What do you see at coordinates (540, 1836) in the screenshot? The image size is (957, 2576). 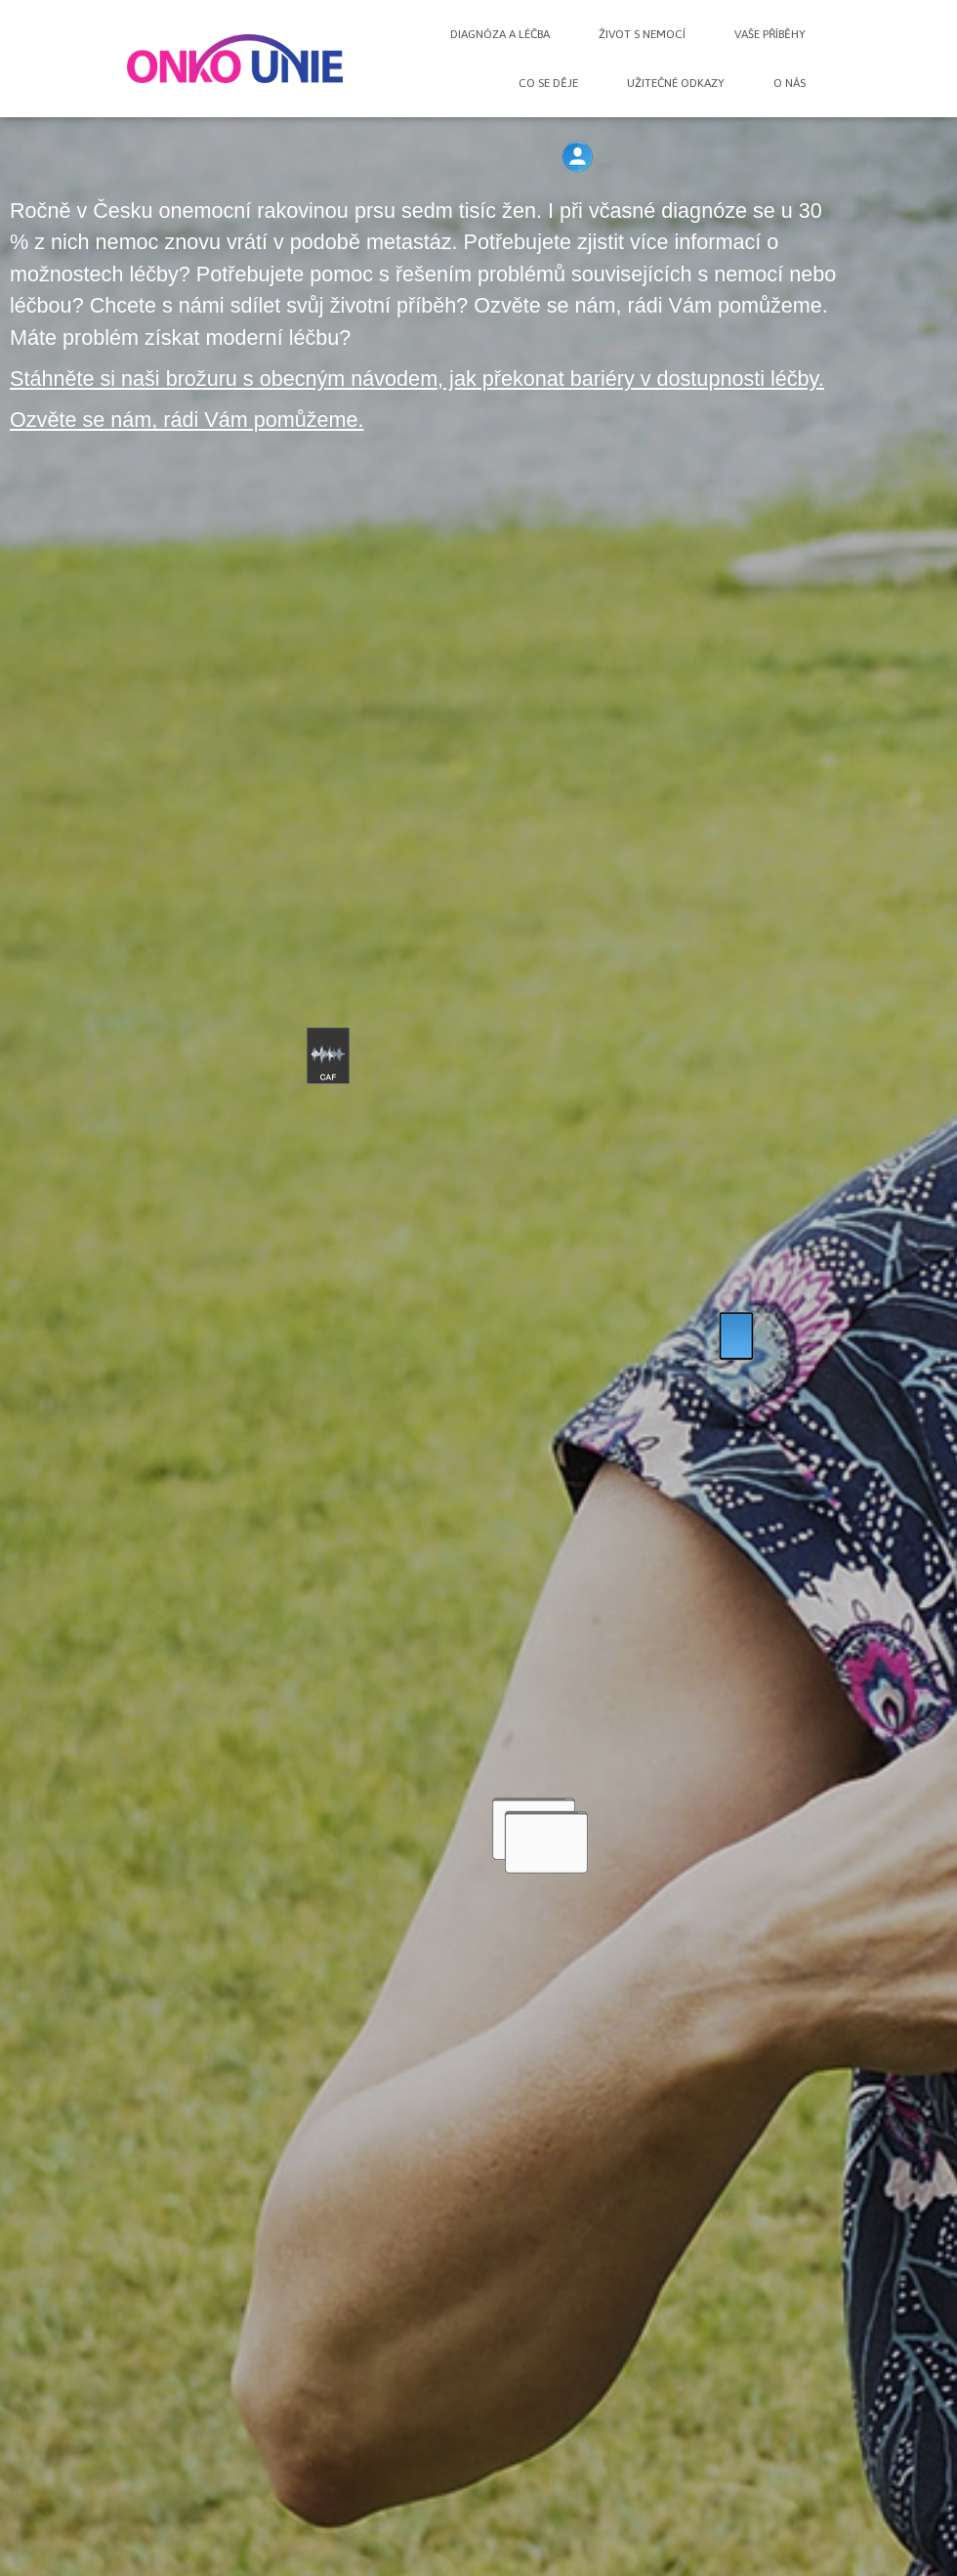 I see `arrange windows in cascade view` at bounding box center [540, 1836].